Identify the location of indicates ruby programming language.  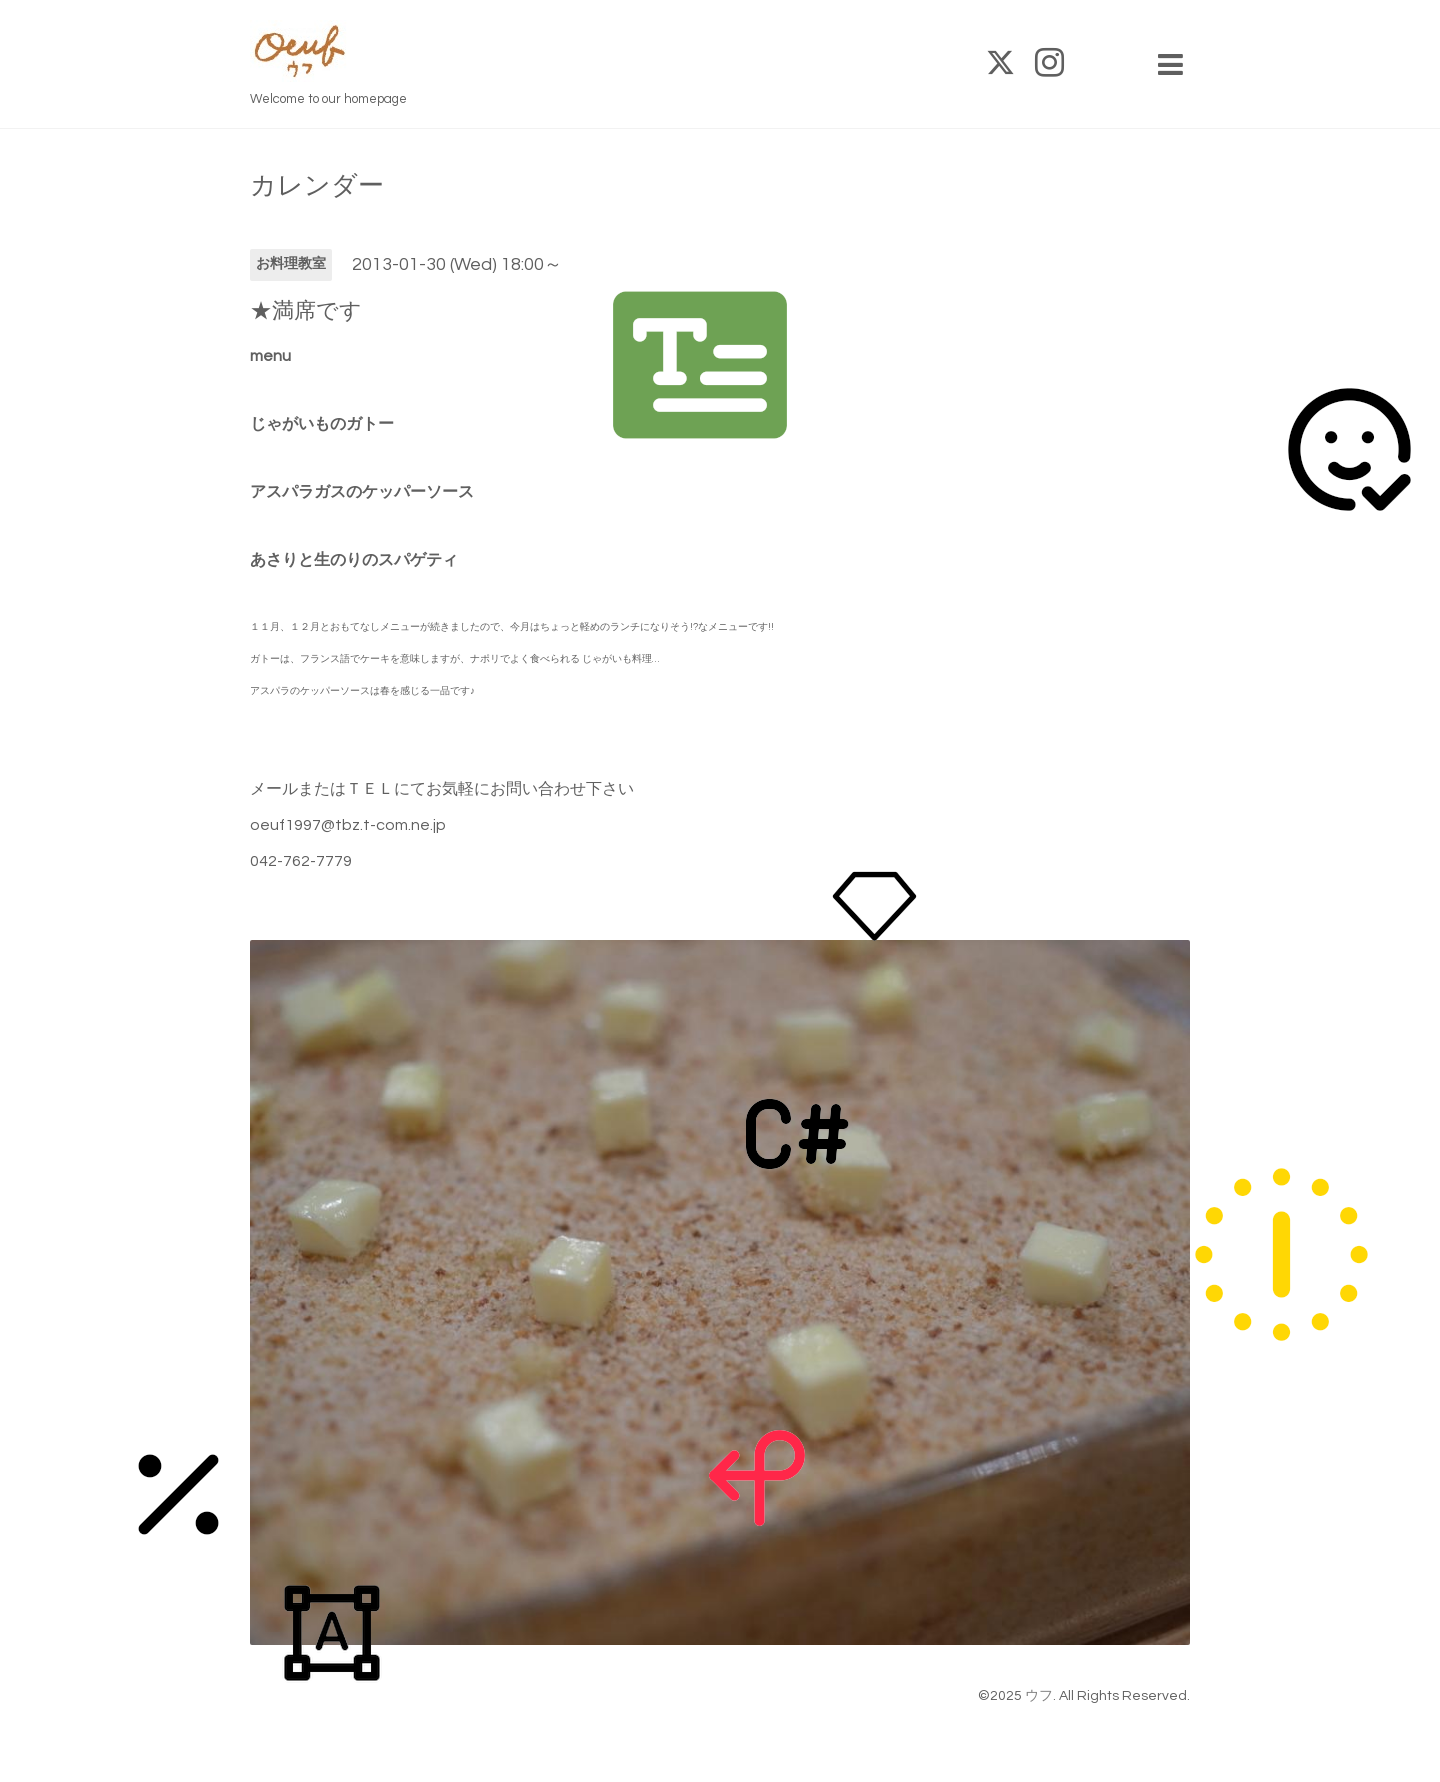
(874, 904).